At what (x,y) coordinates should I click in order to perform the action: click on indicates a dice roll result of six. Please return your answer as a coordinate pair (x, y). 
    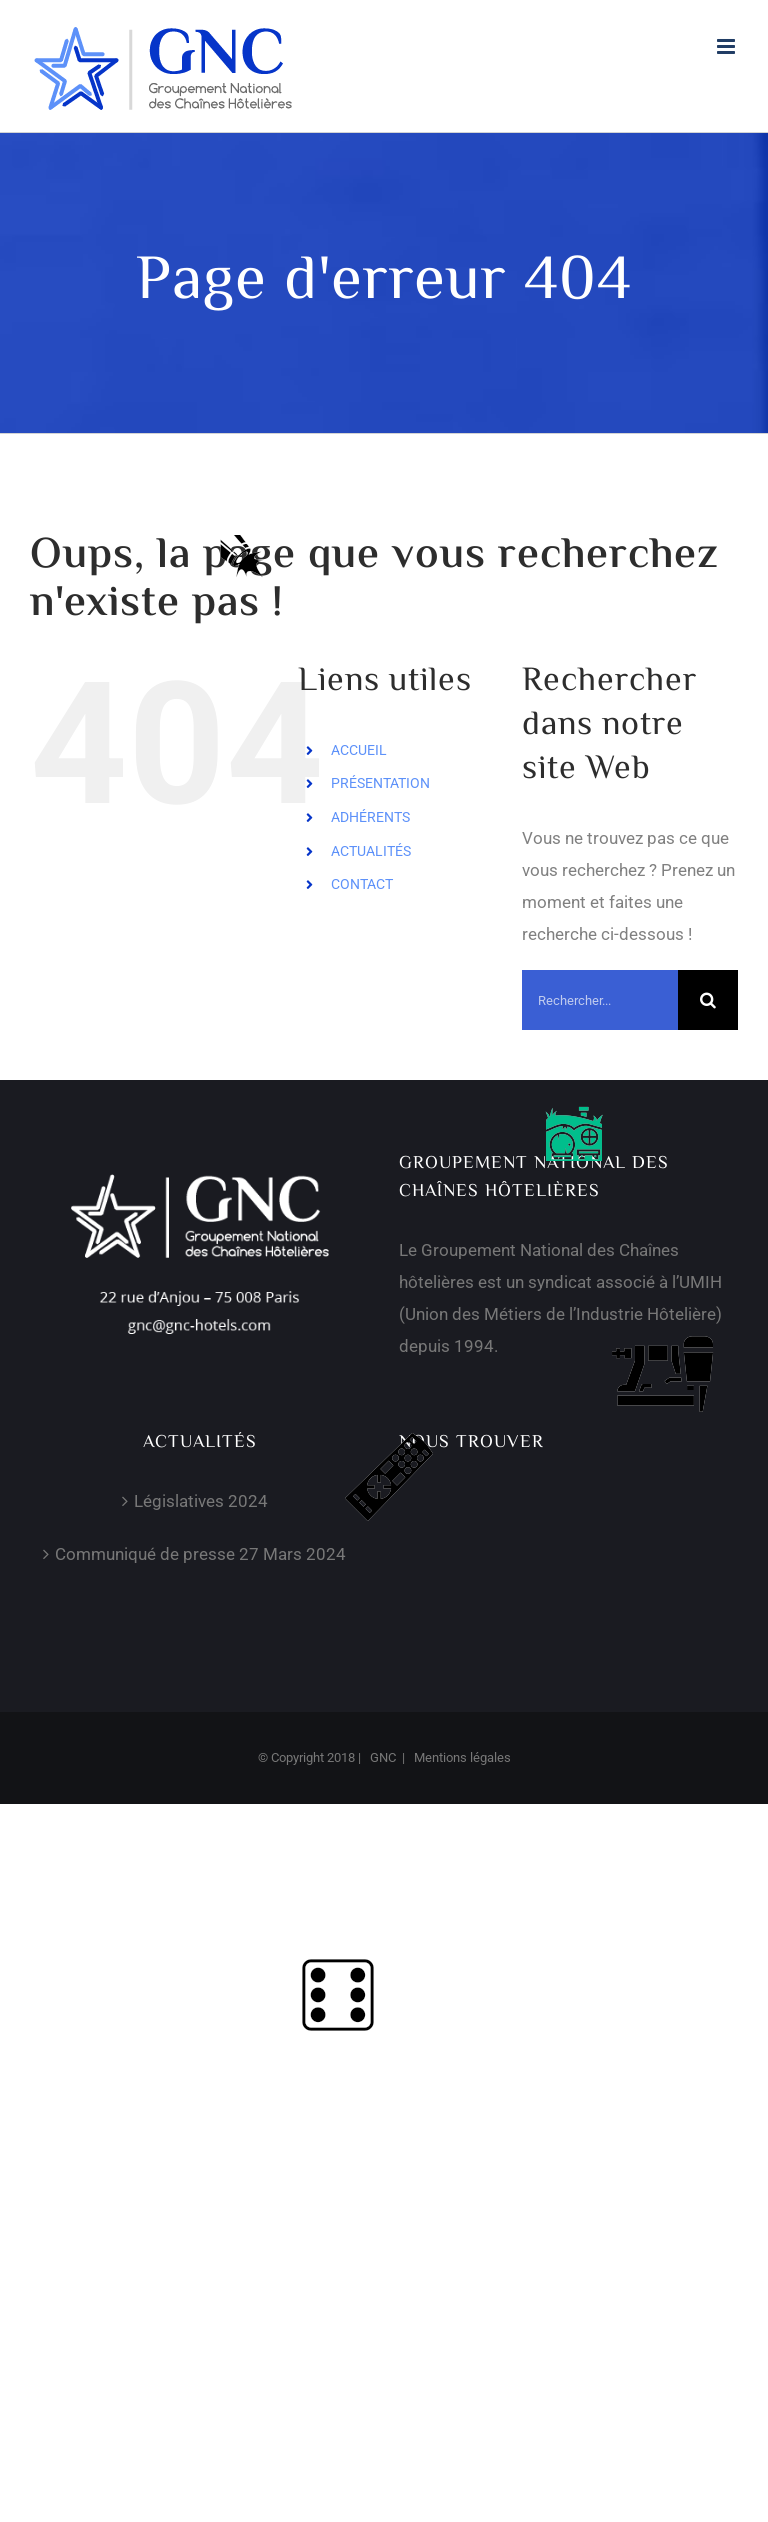
    Looking at the image, I should click on (338, 1995).